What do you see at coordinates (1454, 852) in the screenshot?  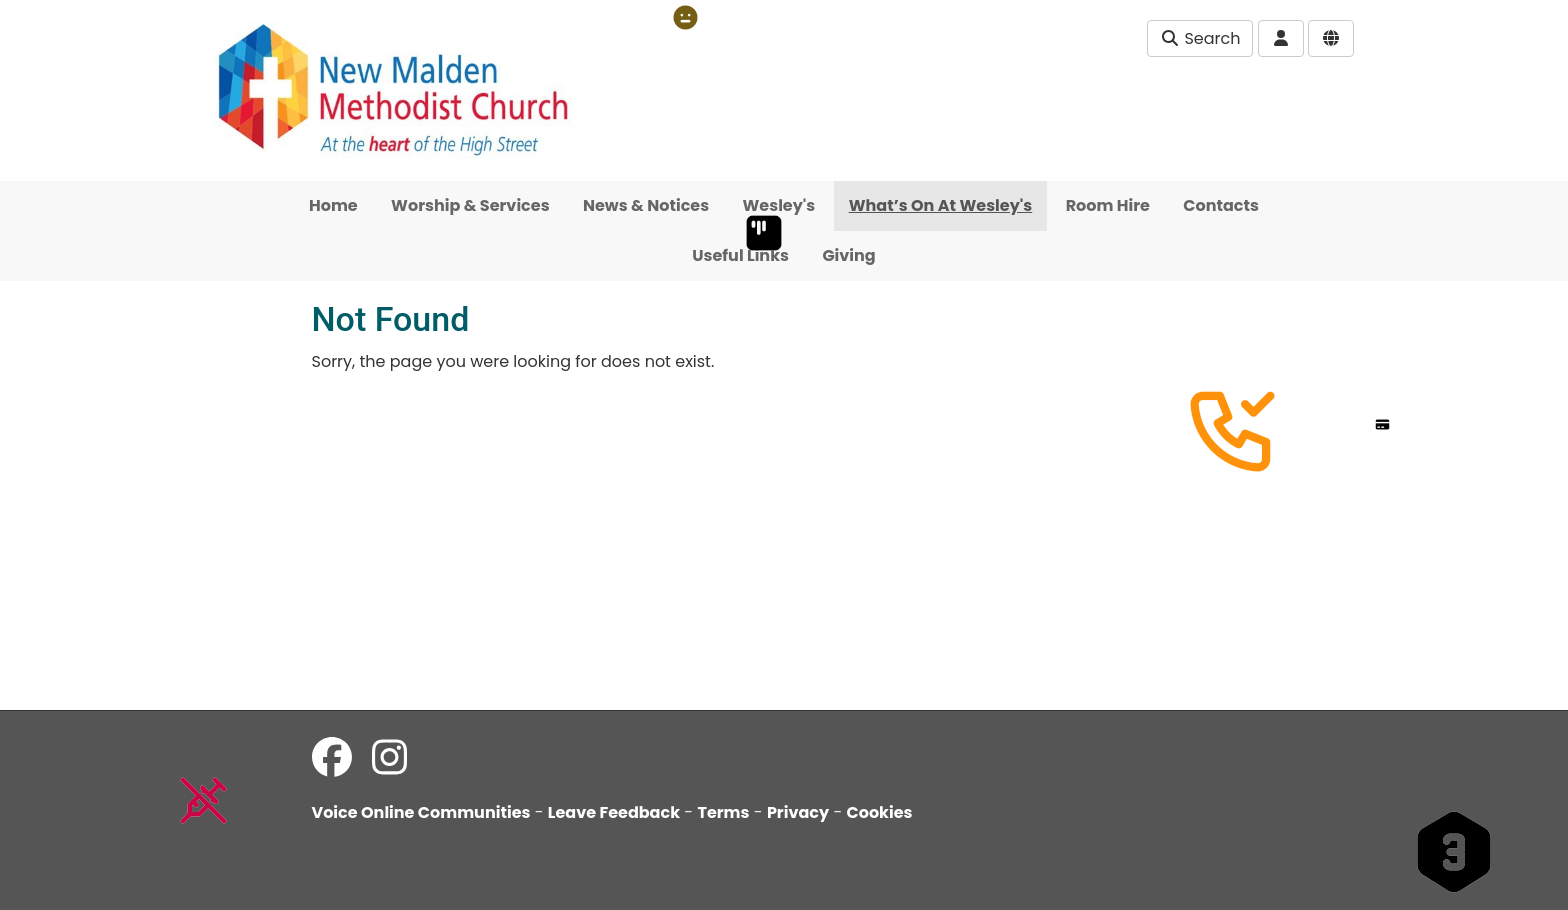 I see `step 3 in a multi-step process` at bounding box center [1454, 852].